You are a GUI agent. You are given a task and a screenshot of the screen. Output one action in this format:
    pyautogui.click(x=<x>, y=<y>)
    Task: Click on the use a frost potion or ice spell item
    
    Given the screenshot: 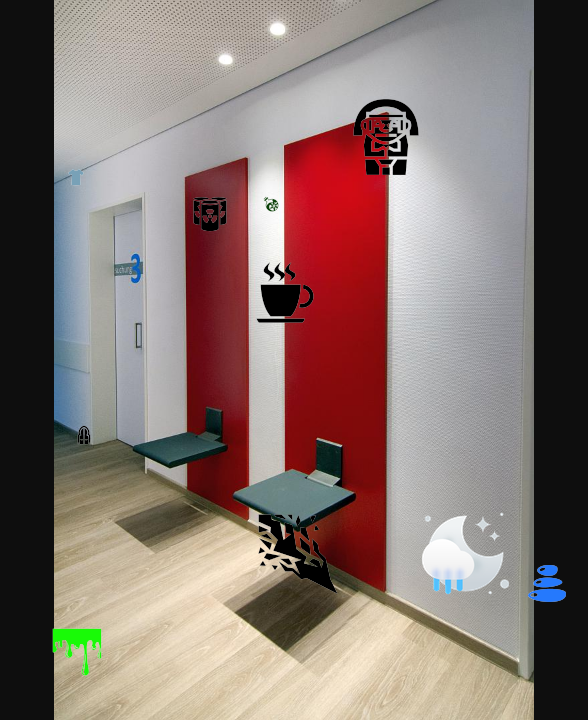 What is the action you would take?
    pyautogui.click(x=271, y=204)
    